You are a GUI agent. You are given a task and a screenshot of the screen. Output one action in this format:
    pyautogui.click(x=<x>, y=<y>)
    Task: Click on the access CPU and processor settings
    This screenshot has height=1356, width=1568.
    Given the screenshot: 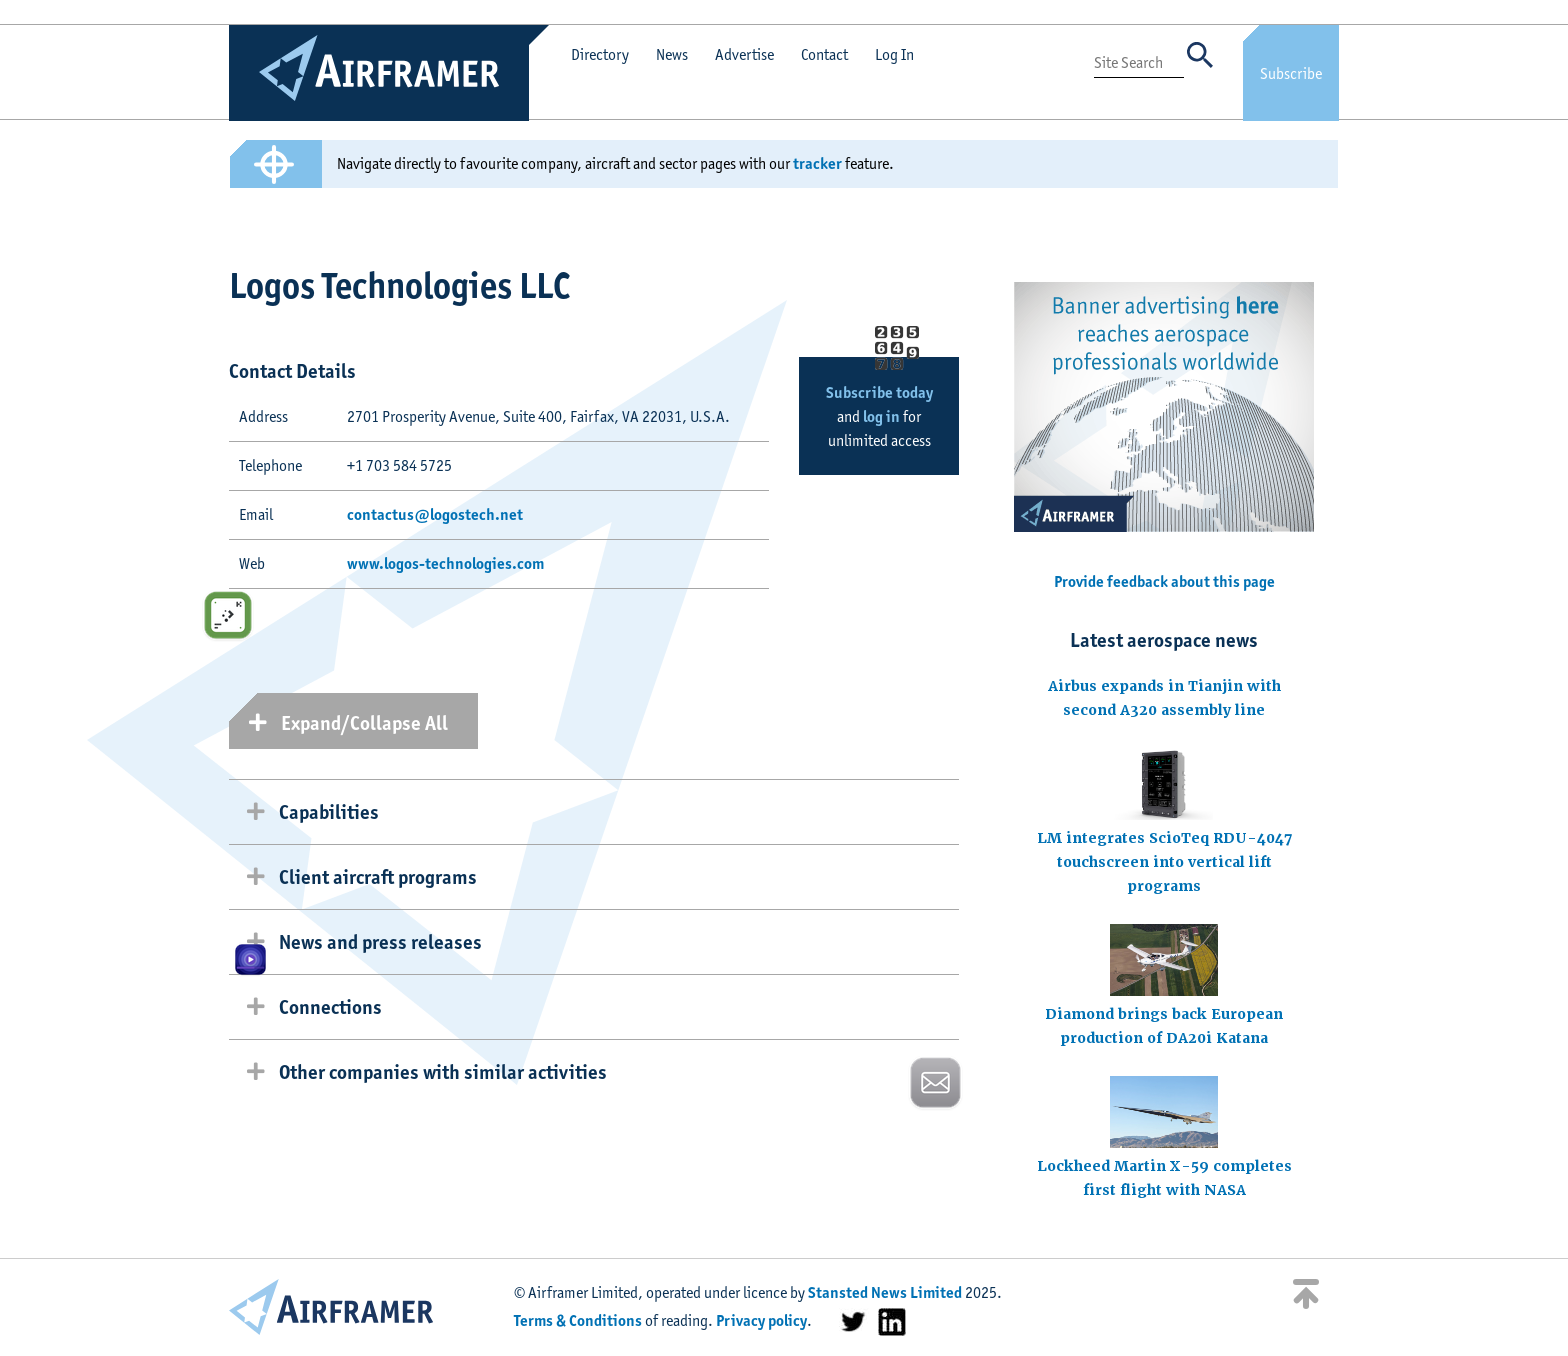 What is the action you would take?
    pyautogui.click(x=228, y=616)
    